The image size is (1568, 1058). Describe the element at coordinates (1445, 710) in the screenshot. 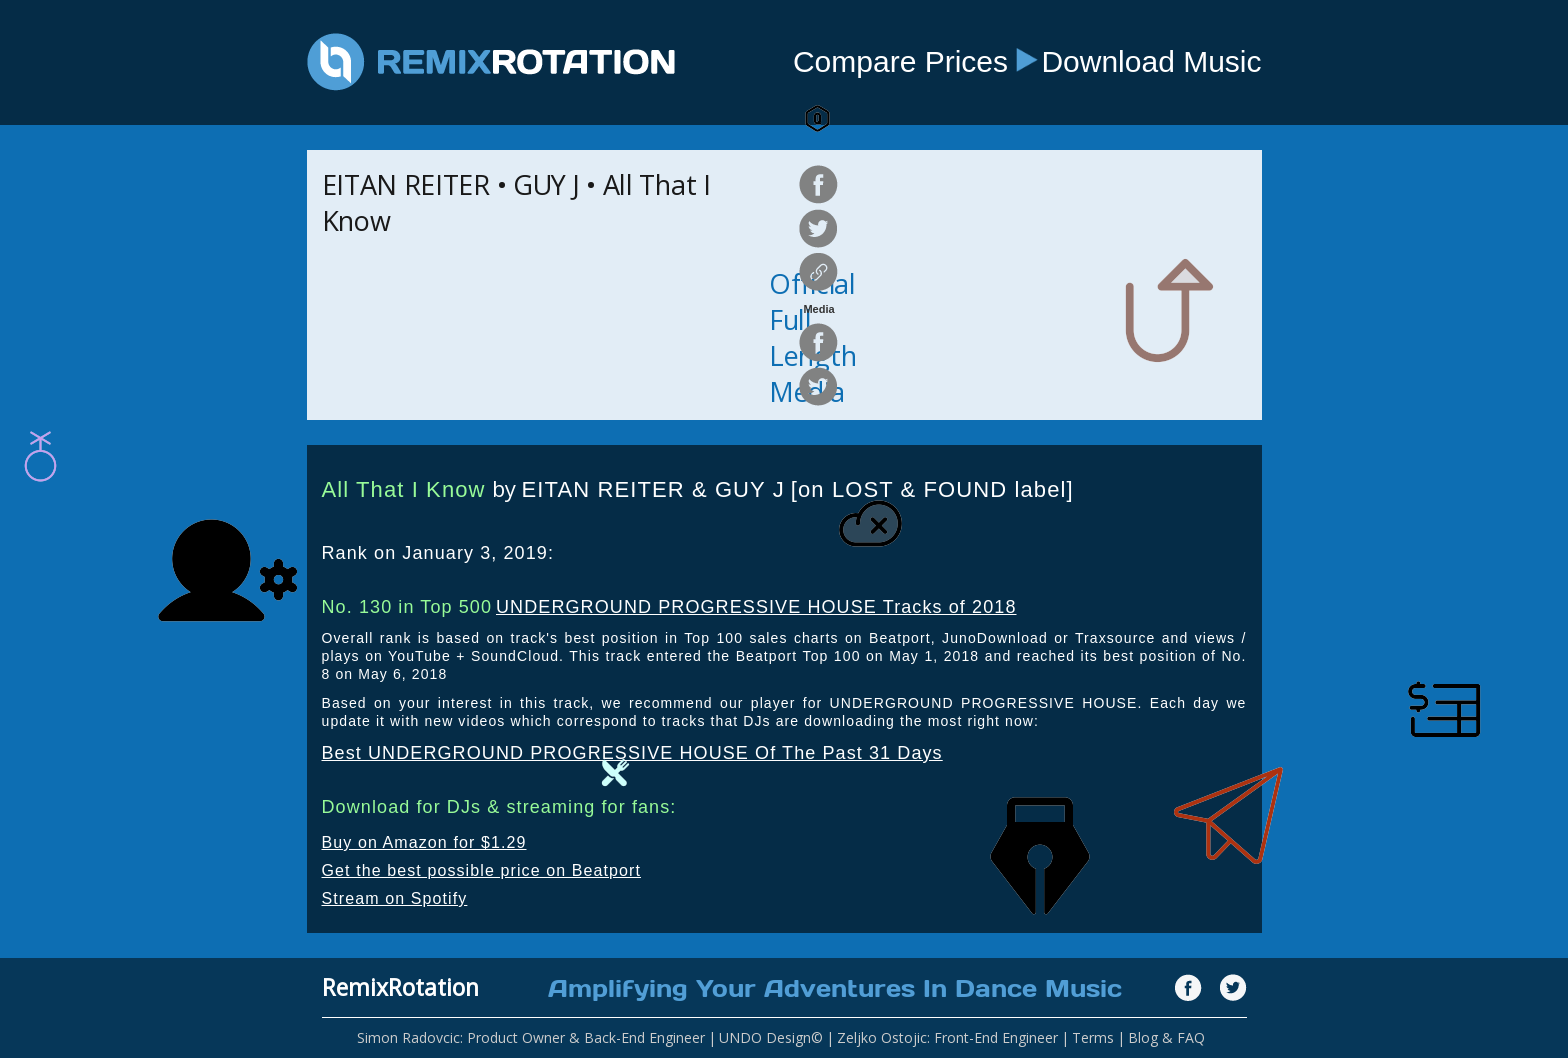

I see `view invoice details` at that location.